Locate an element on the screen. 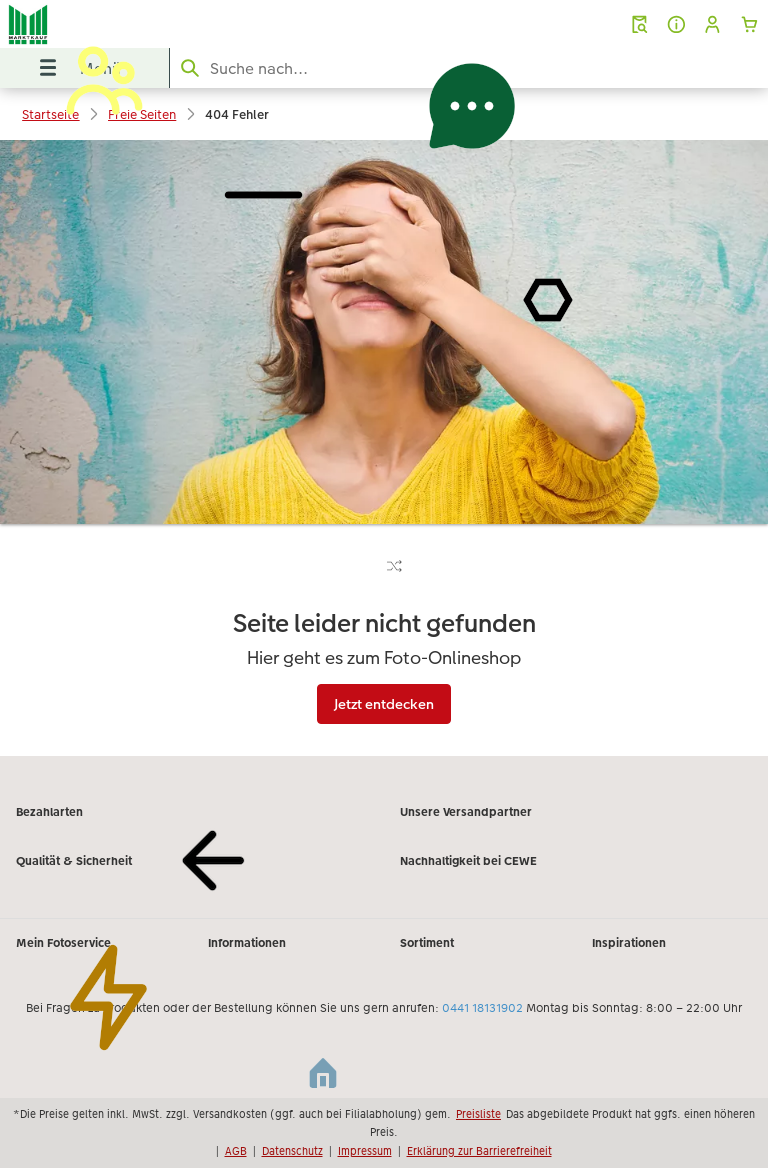 This screenshot has width=768, height=1168. go back to the previous screen is located at coordinates (212, 860).